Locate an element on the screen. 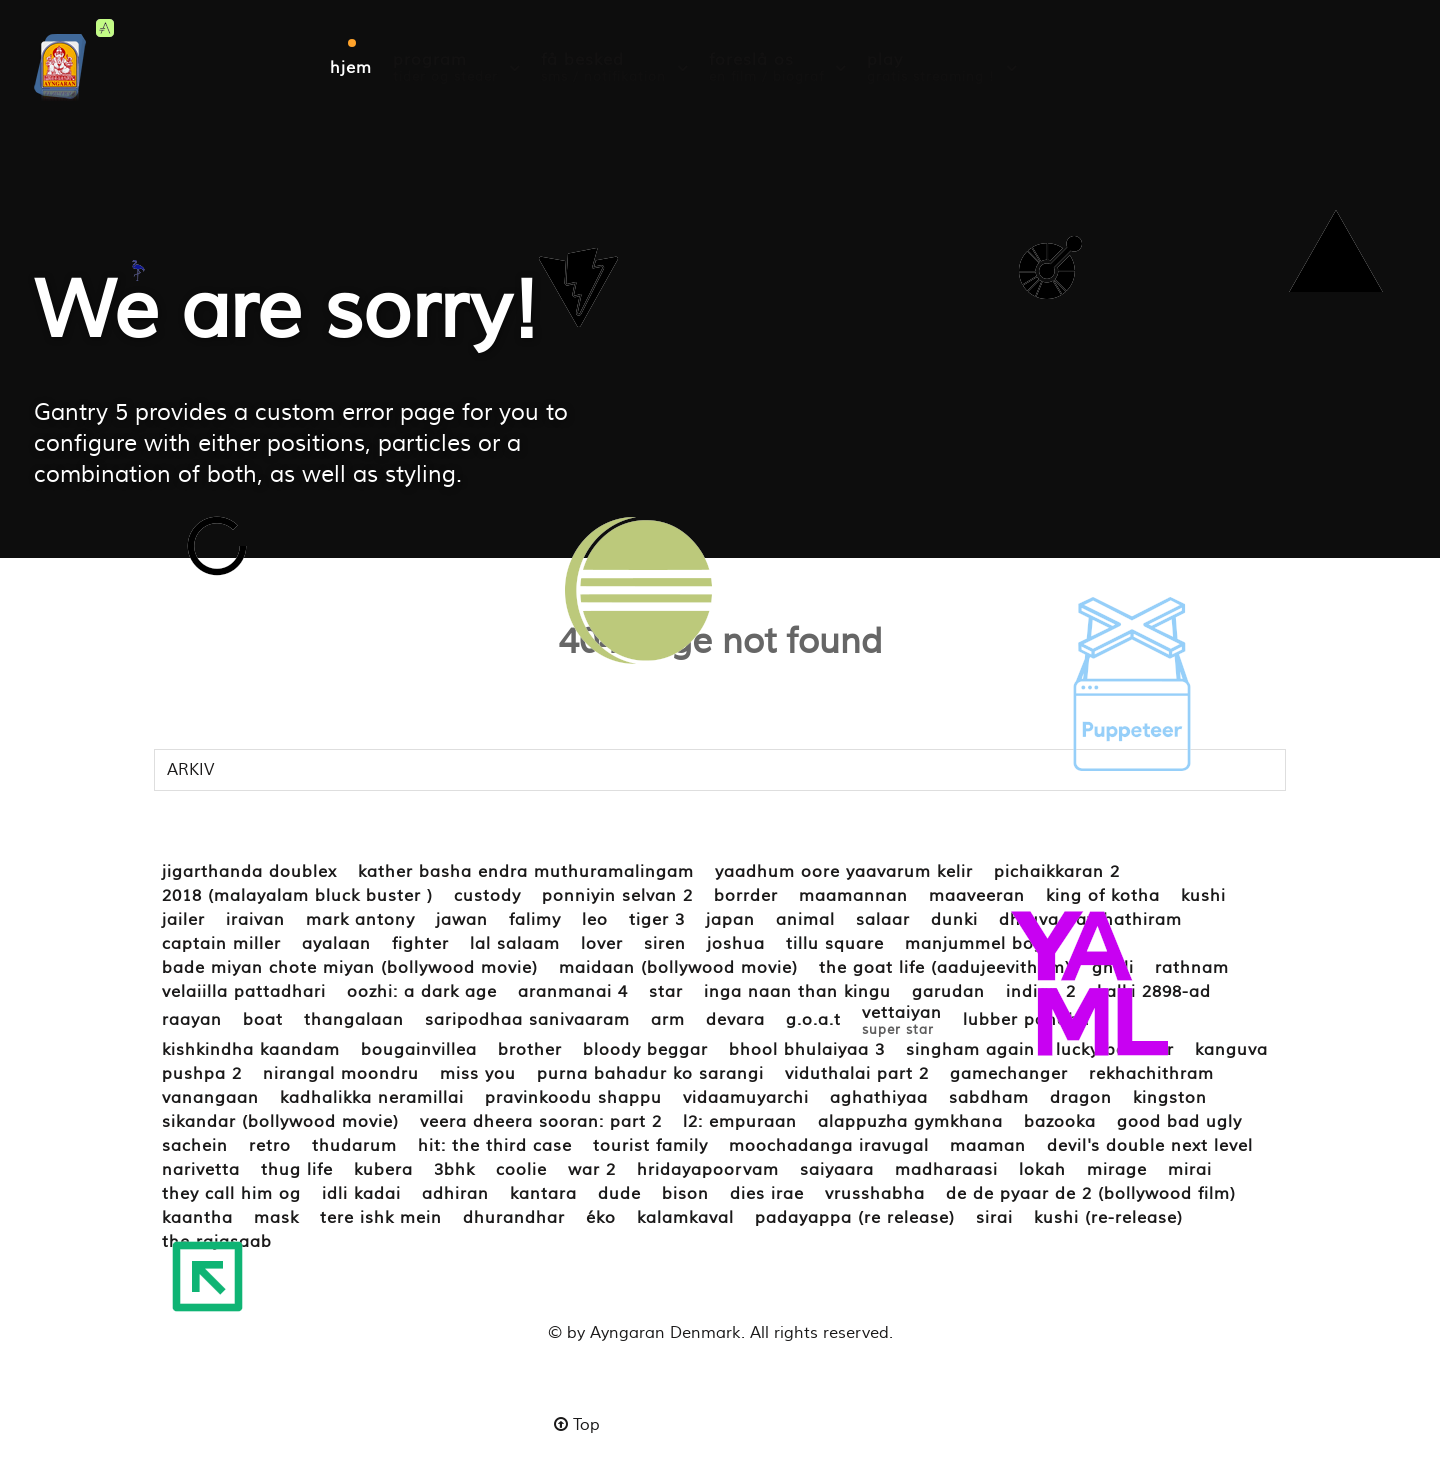 The width and height of the screenshot is (1440, 1471). puppeteer browser automation library logo is located at coordinates (1132, 684).